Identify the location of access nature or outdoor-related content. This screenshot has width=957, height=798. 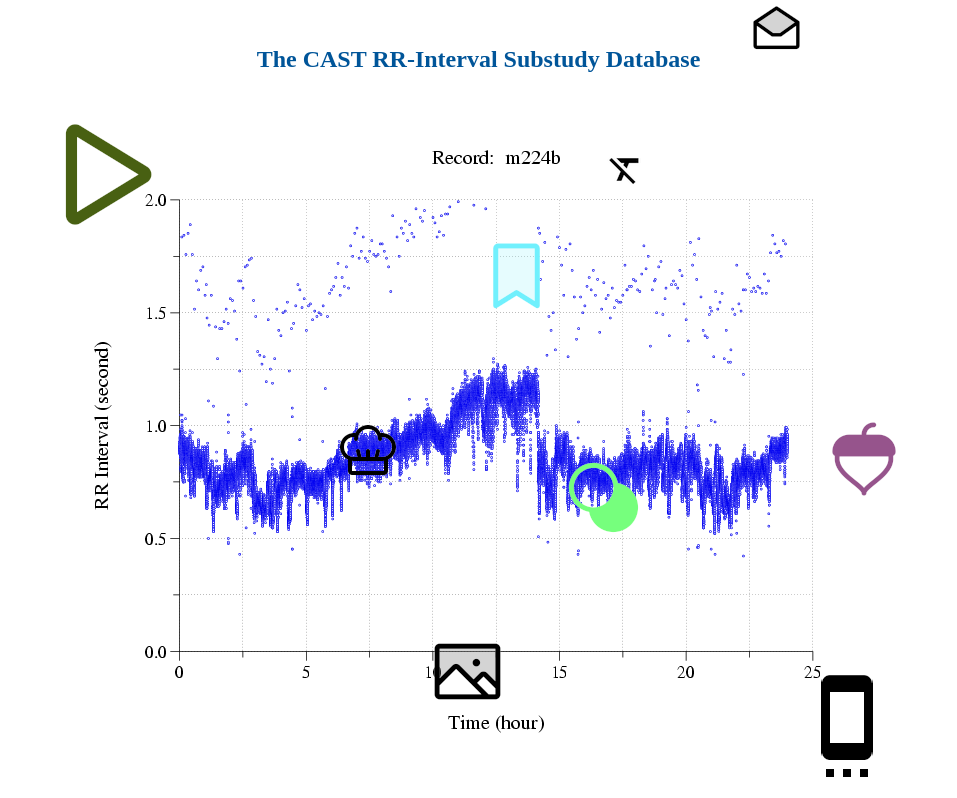
(864, 459).